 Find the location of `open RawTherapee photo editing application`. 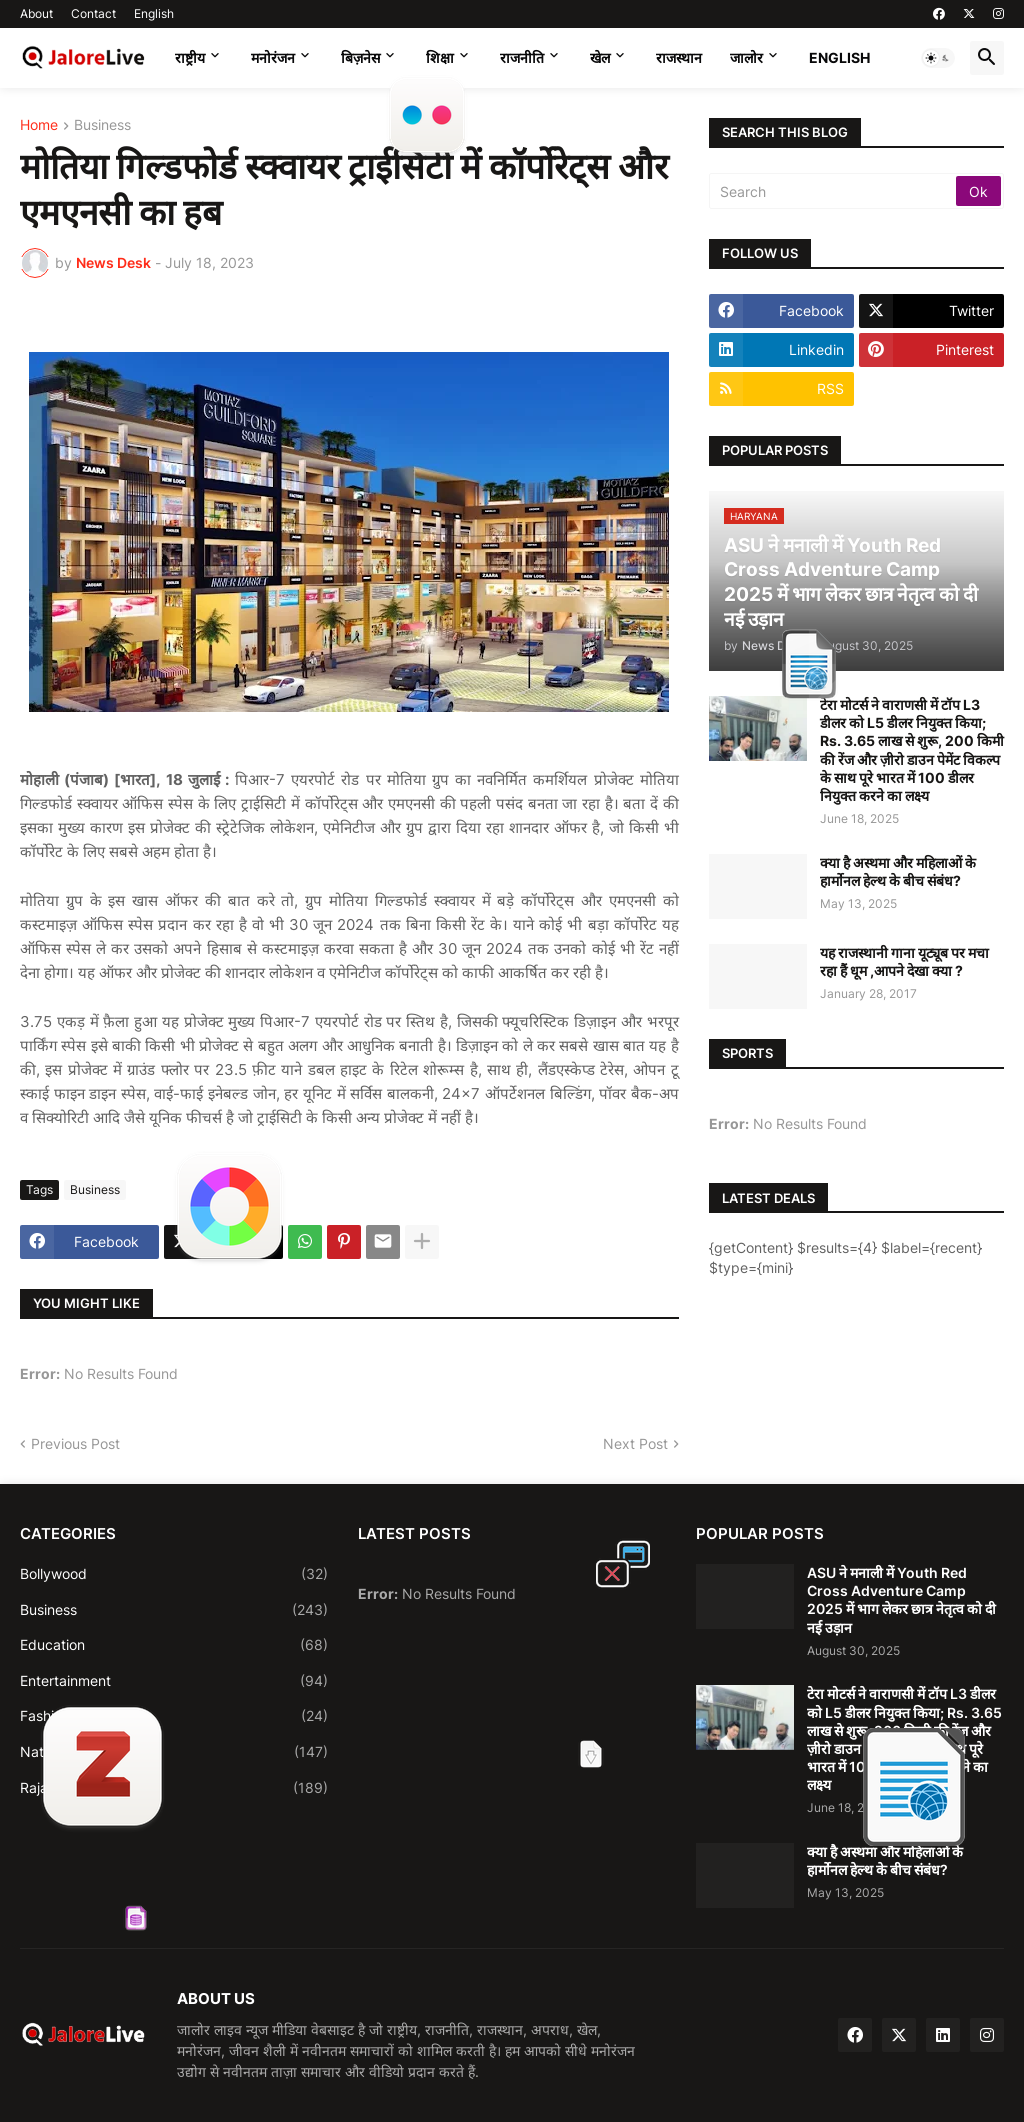

open RawTherapee photo editing application is located at coordinates (229, 1206).